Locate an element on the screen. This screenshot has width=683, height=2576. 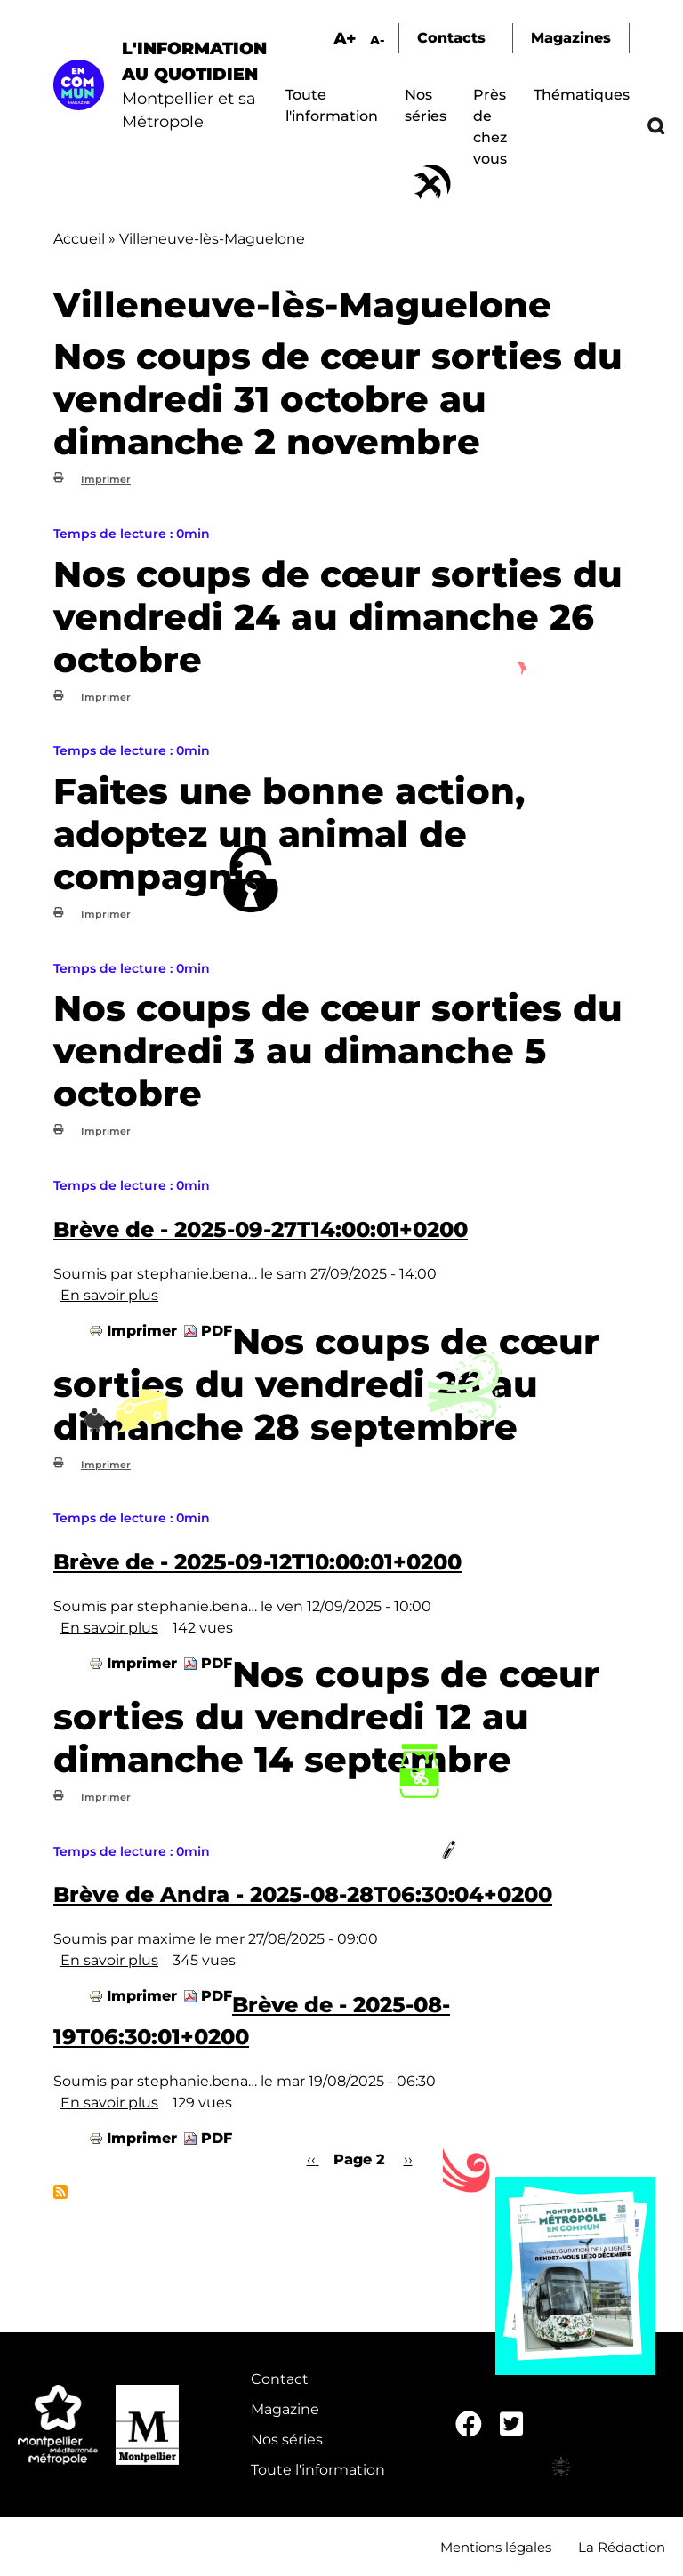
select moldova as your country or region is located at coordinates (522, 668).